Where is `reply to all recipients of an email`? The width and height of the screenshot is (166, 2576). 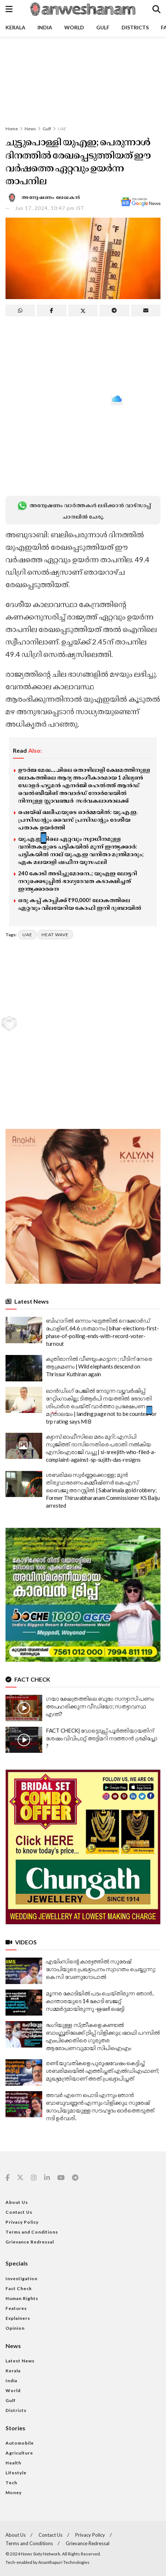
reply to all recipients of an email is located at coordinates (54, 1411).